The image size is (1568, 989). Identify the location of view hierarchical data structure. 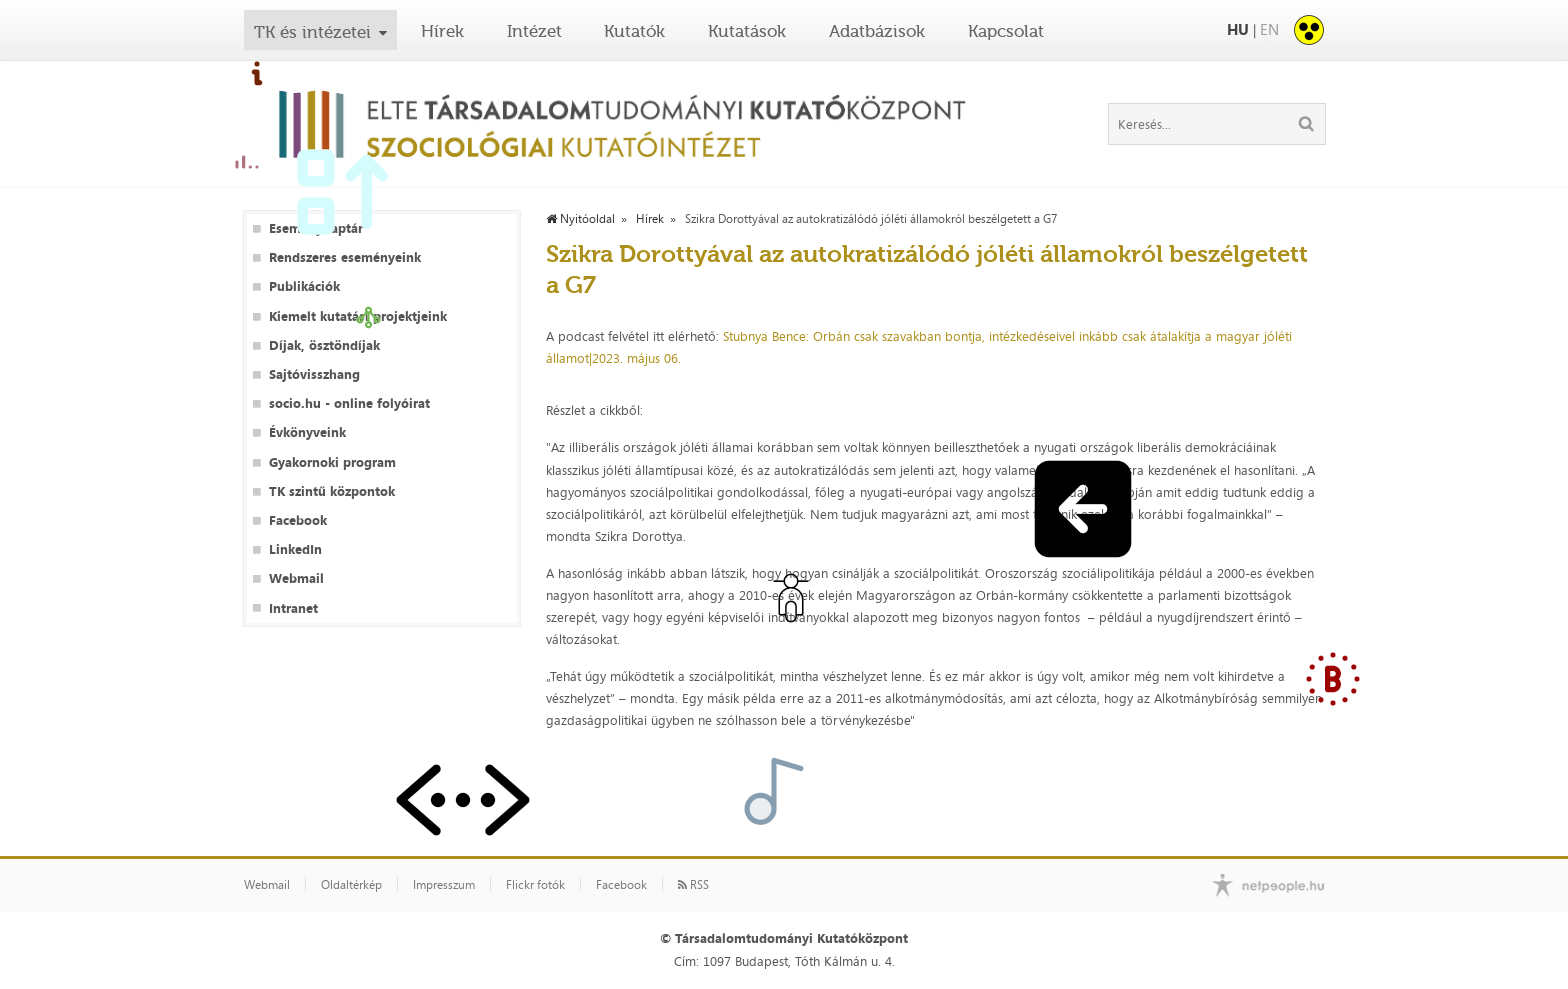
(368, 317).